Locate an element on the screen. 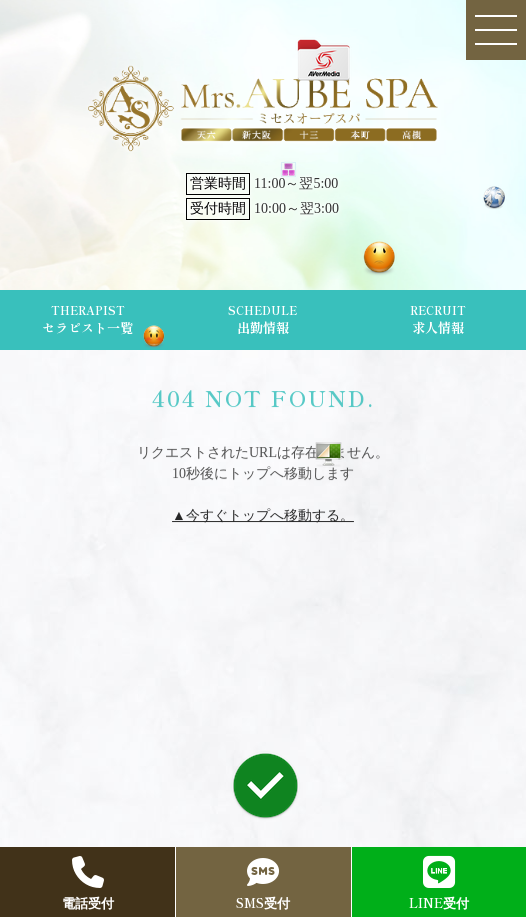 The height and width of the screenshot is (917, 526). change desktop wallpaper is located at coordinates (328, 453).